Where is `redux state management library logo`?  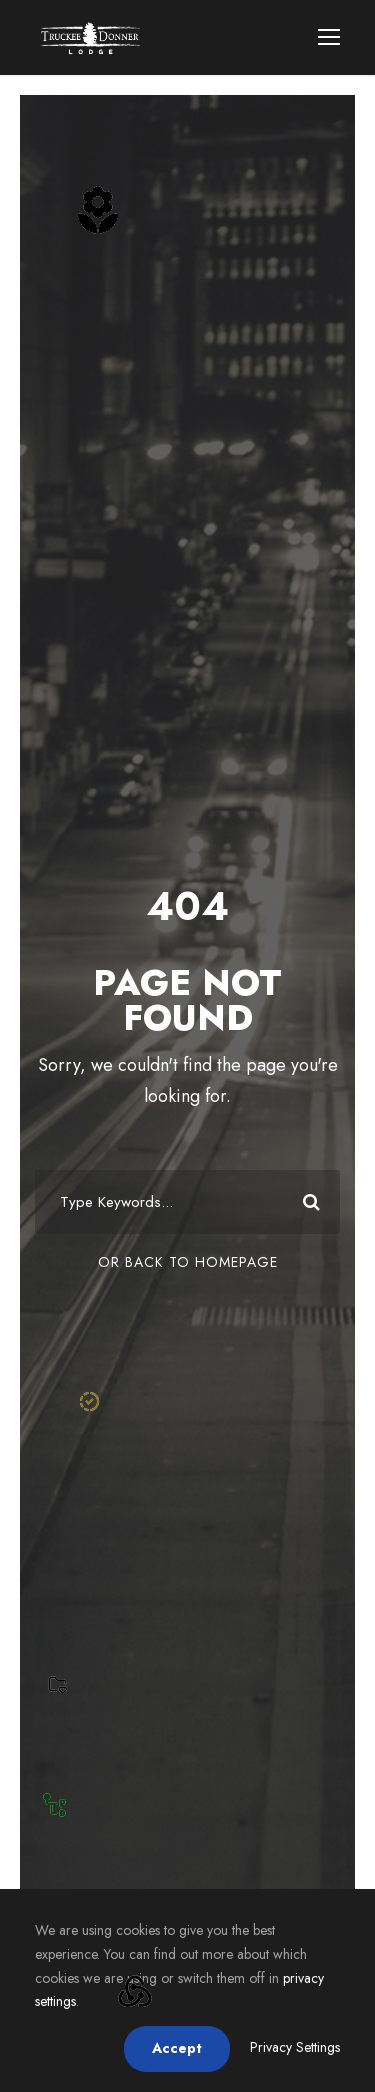 redux state management library logo is located at coordinates (135, 1992).